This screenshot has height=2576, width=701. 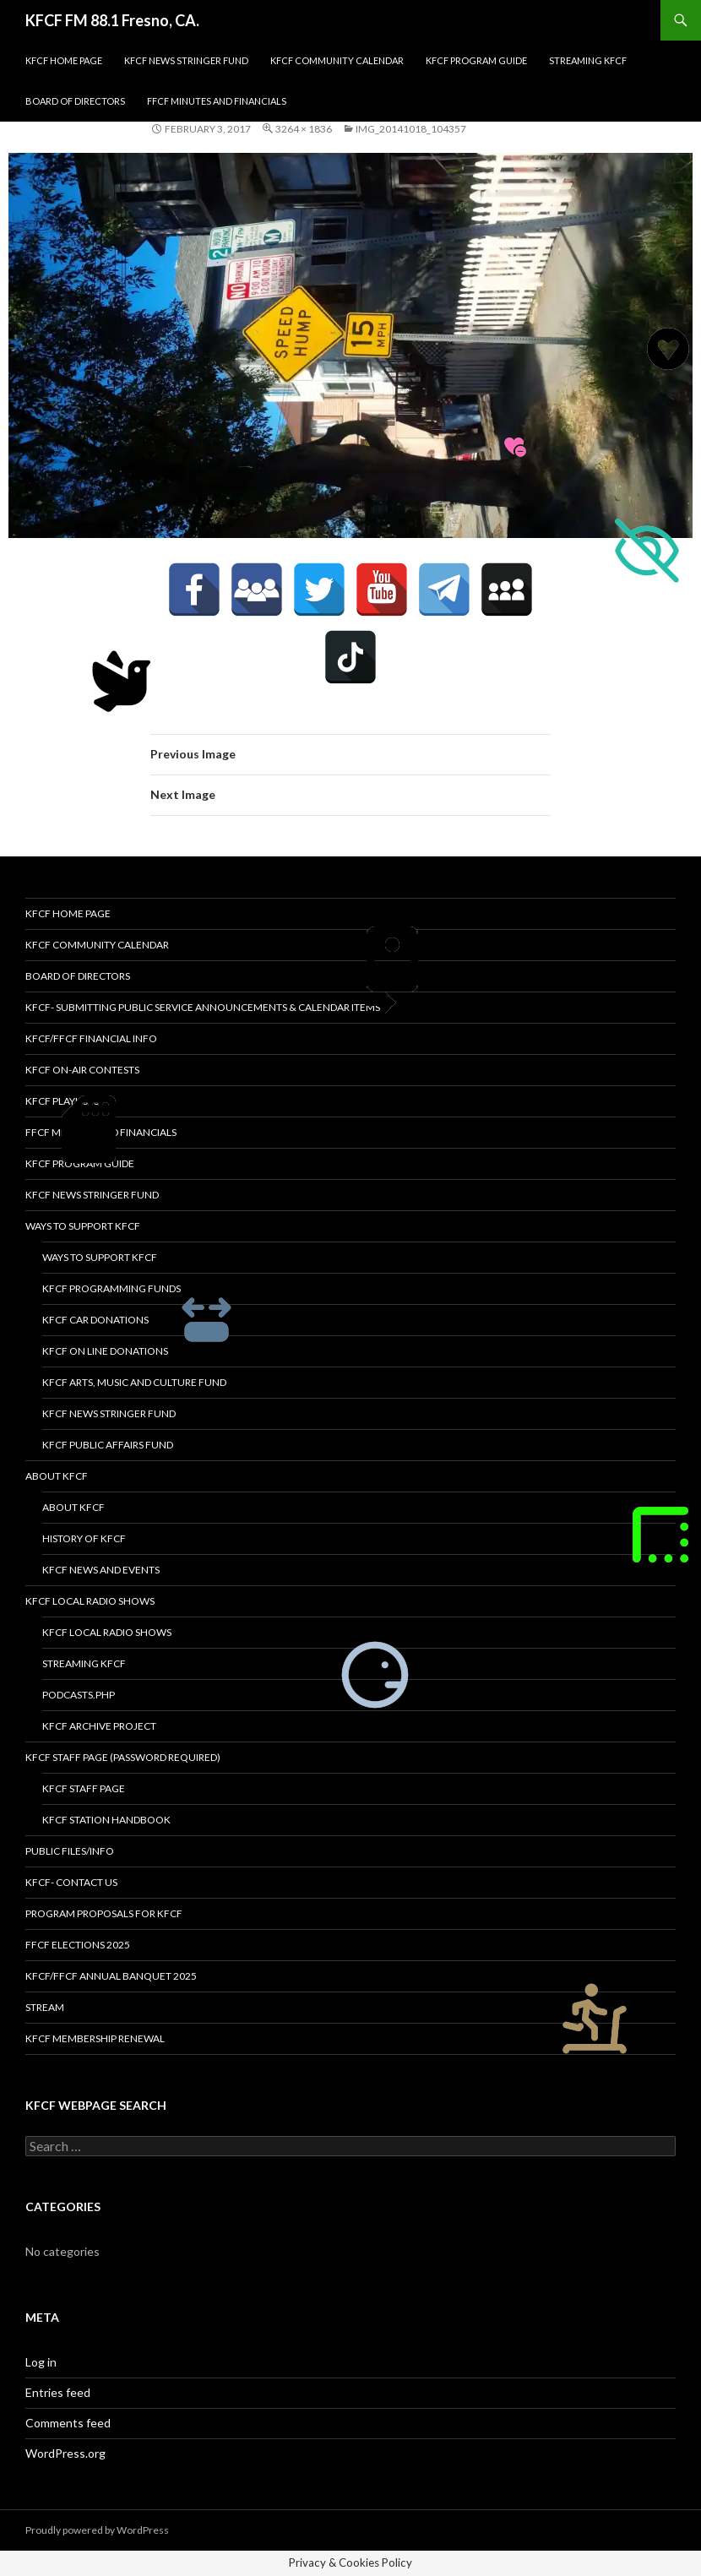 I want to click on select border style for an element, so click(x=660, y=1535).